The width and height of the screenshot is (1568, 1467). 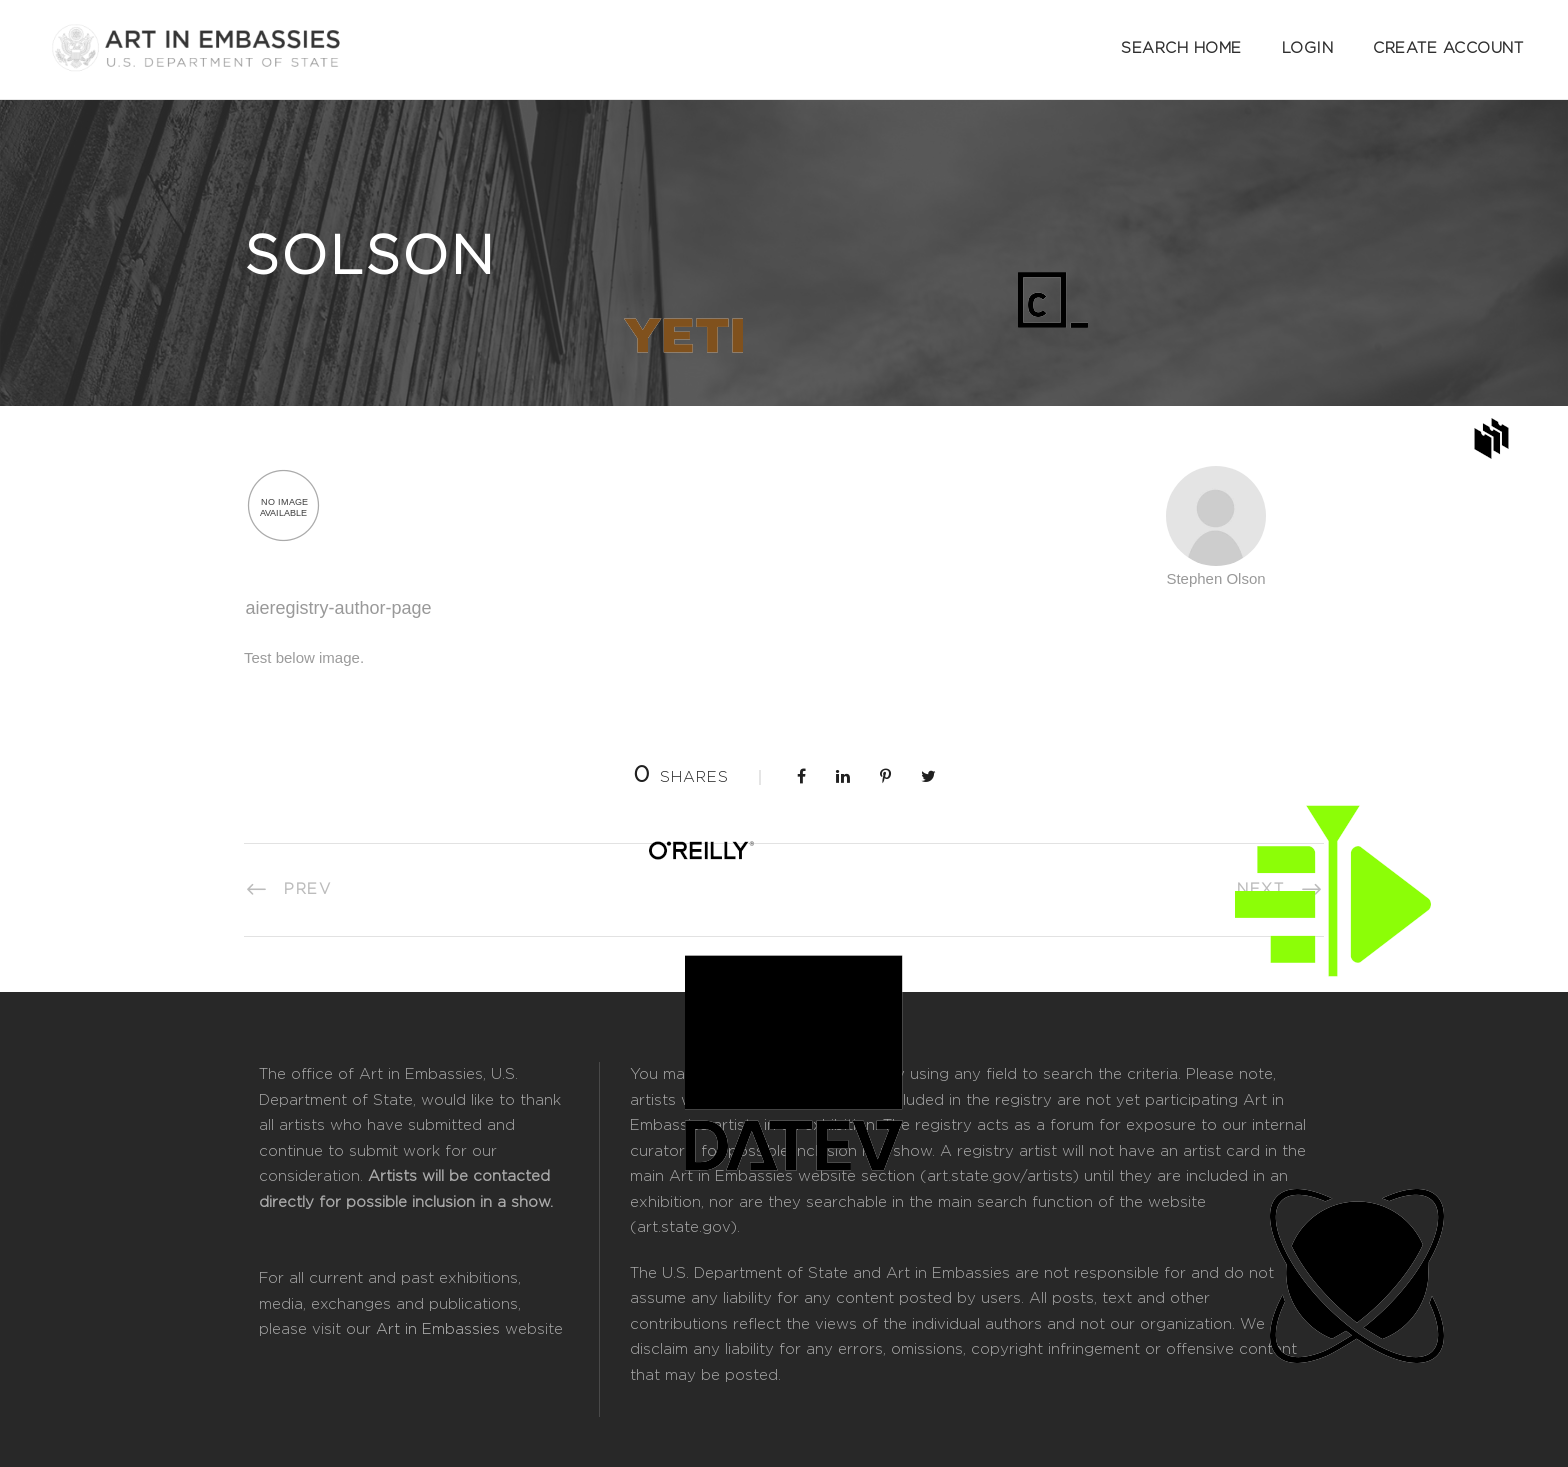 What do you see at coordinates (794, 1063) in the screenshot?
I see `access DATEV accounting software` at bounding box center [794, 1063].